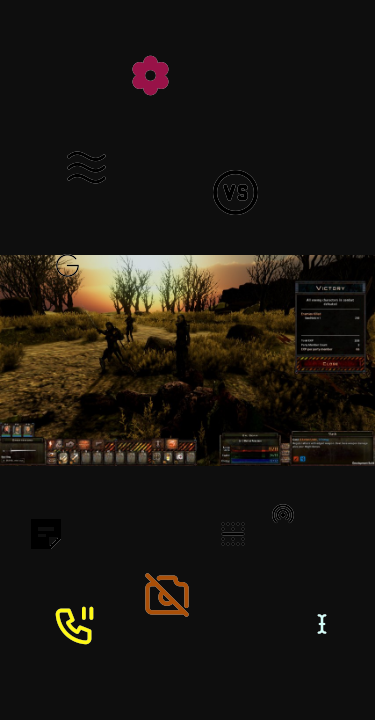 Image resolution: width=375 pixels, height=720 pixels. I want to click on access garden or plant-related features, so click(150, 75).